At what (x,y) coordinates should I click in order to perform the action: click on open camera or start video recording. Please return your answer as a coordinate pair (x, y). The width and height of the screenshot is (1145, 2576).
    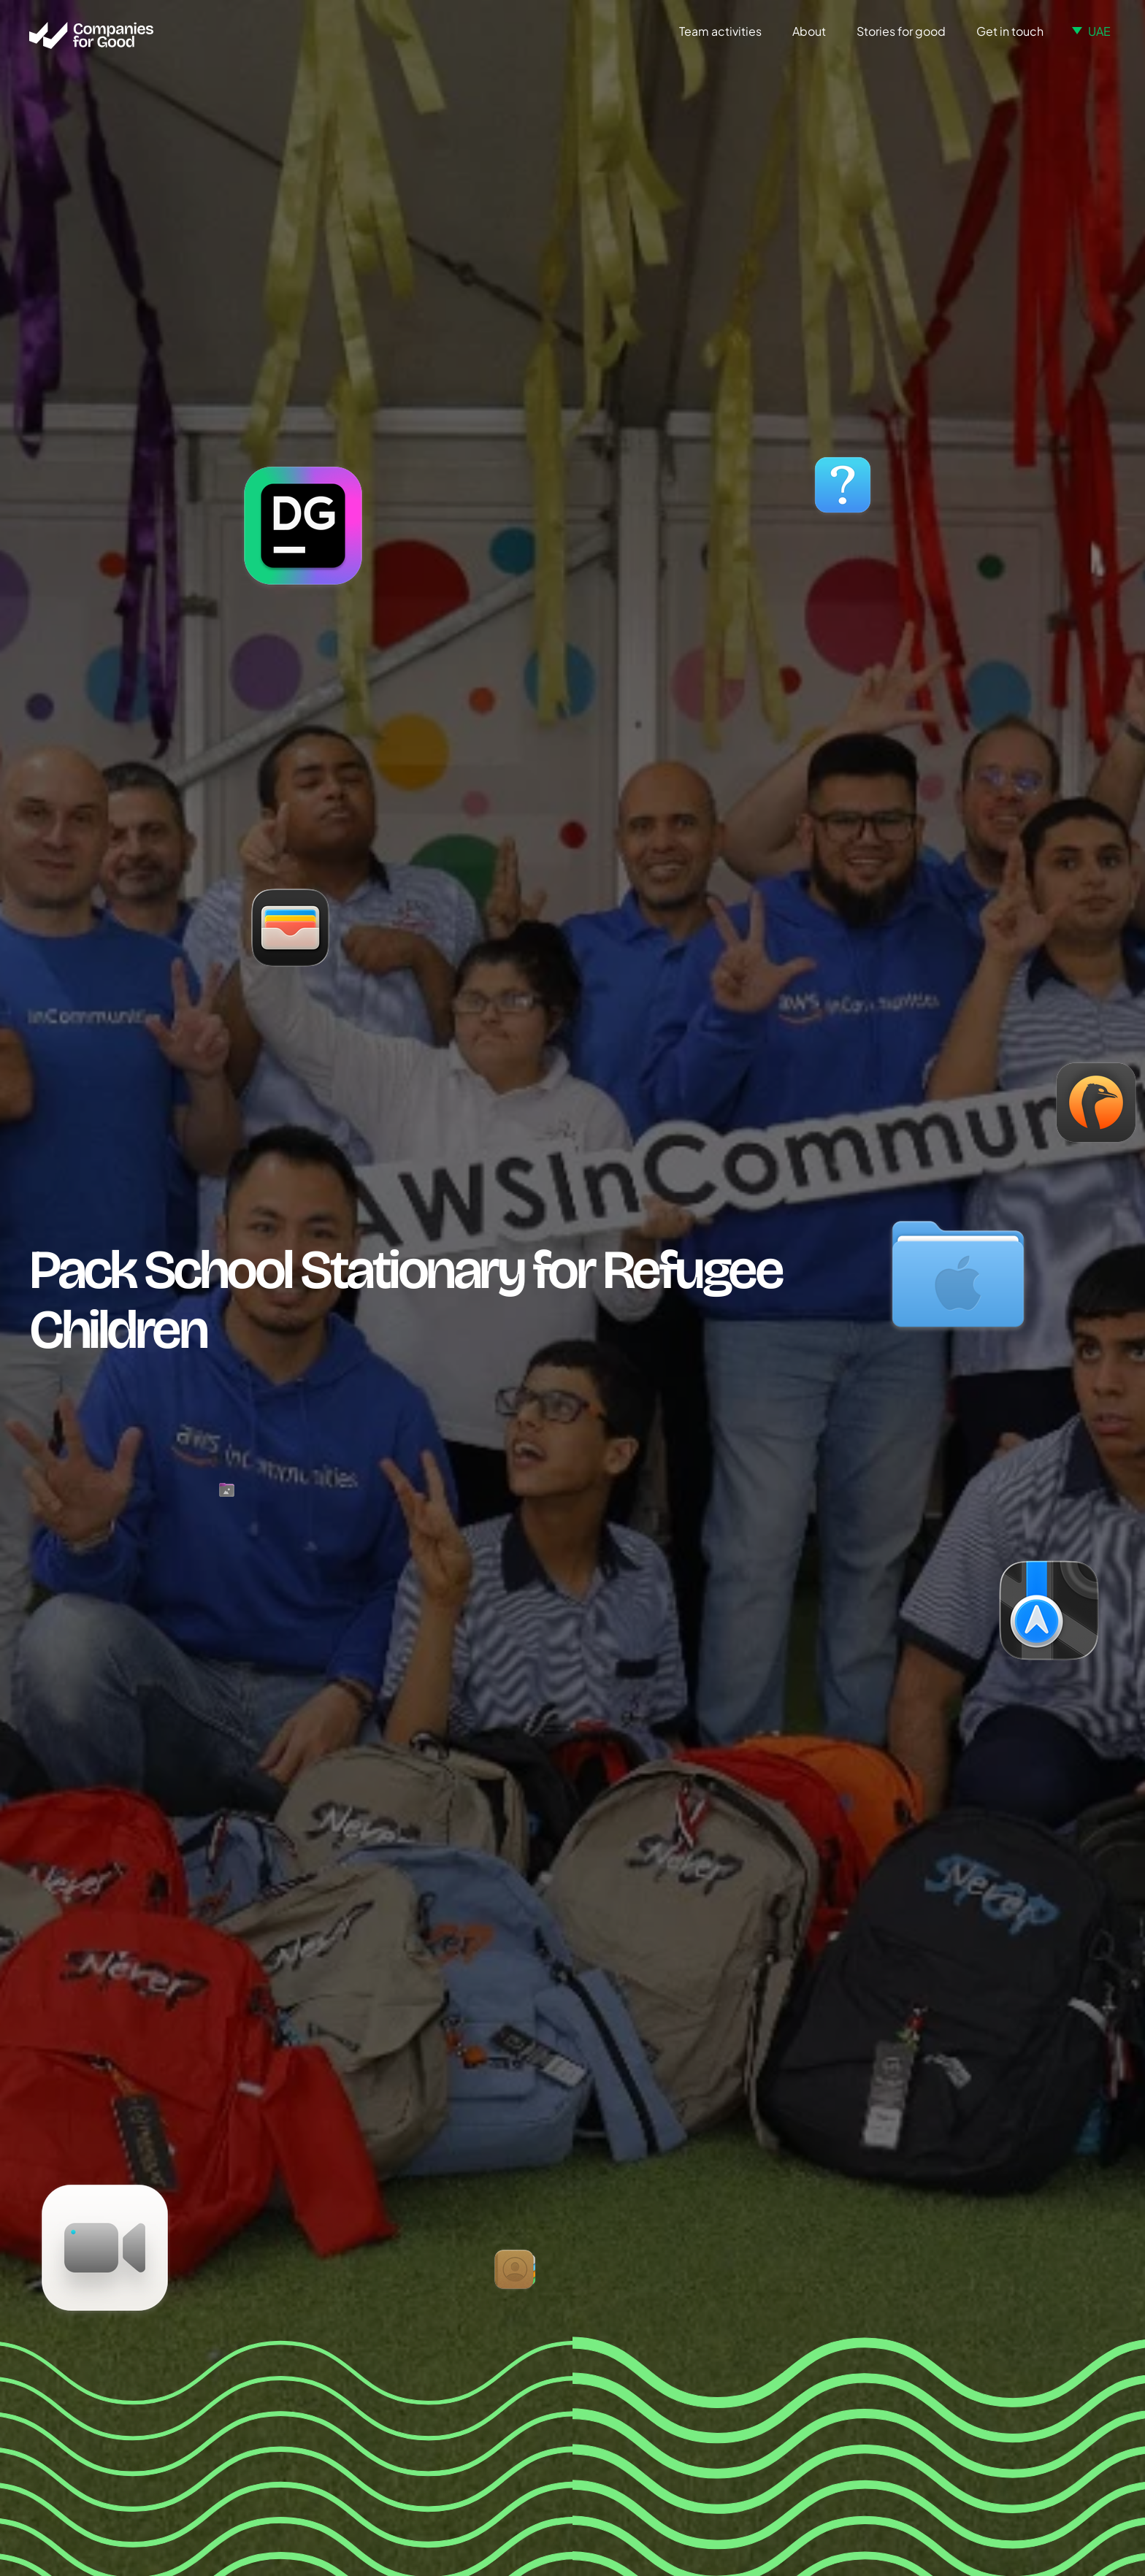
    Looking at the image, I should click on (104, 2247).